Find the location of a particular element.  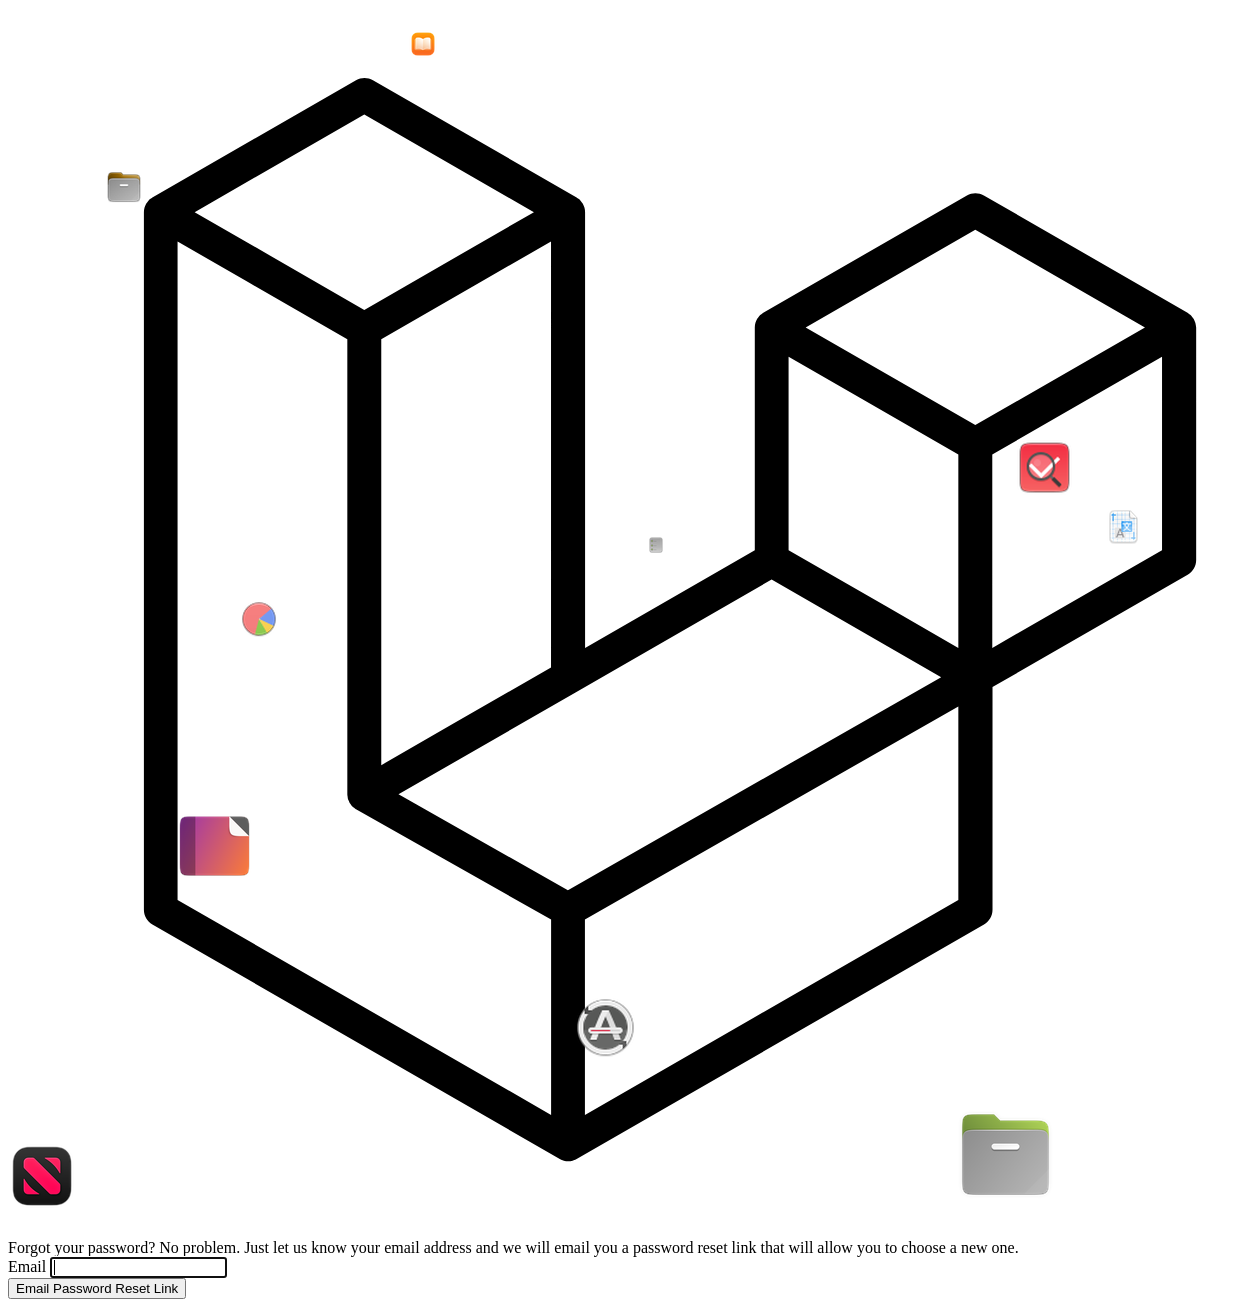

access network server settings is located at coordinates (656, 545).